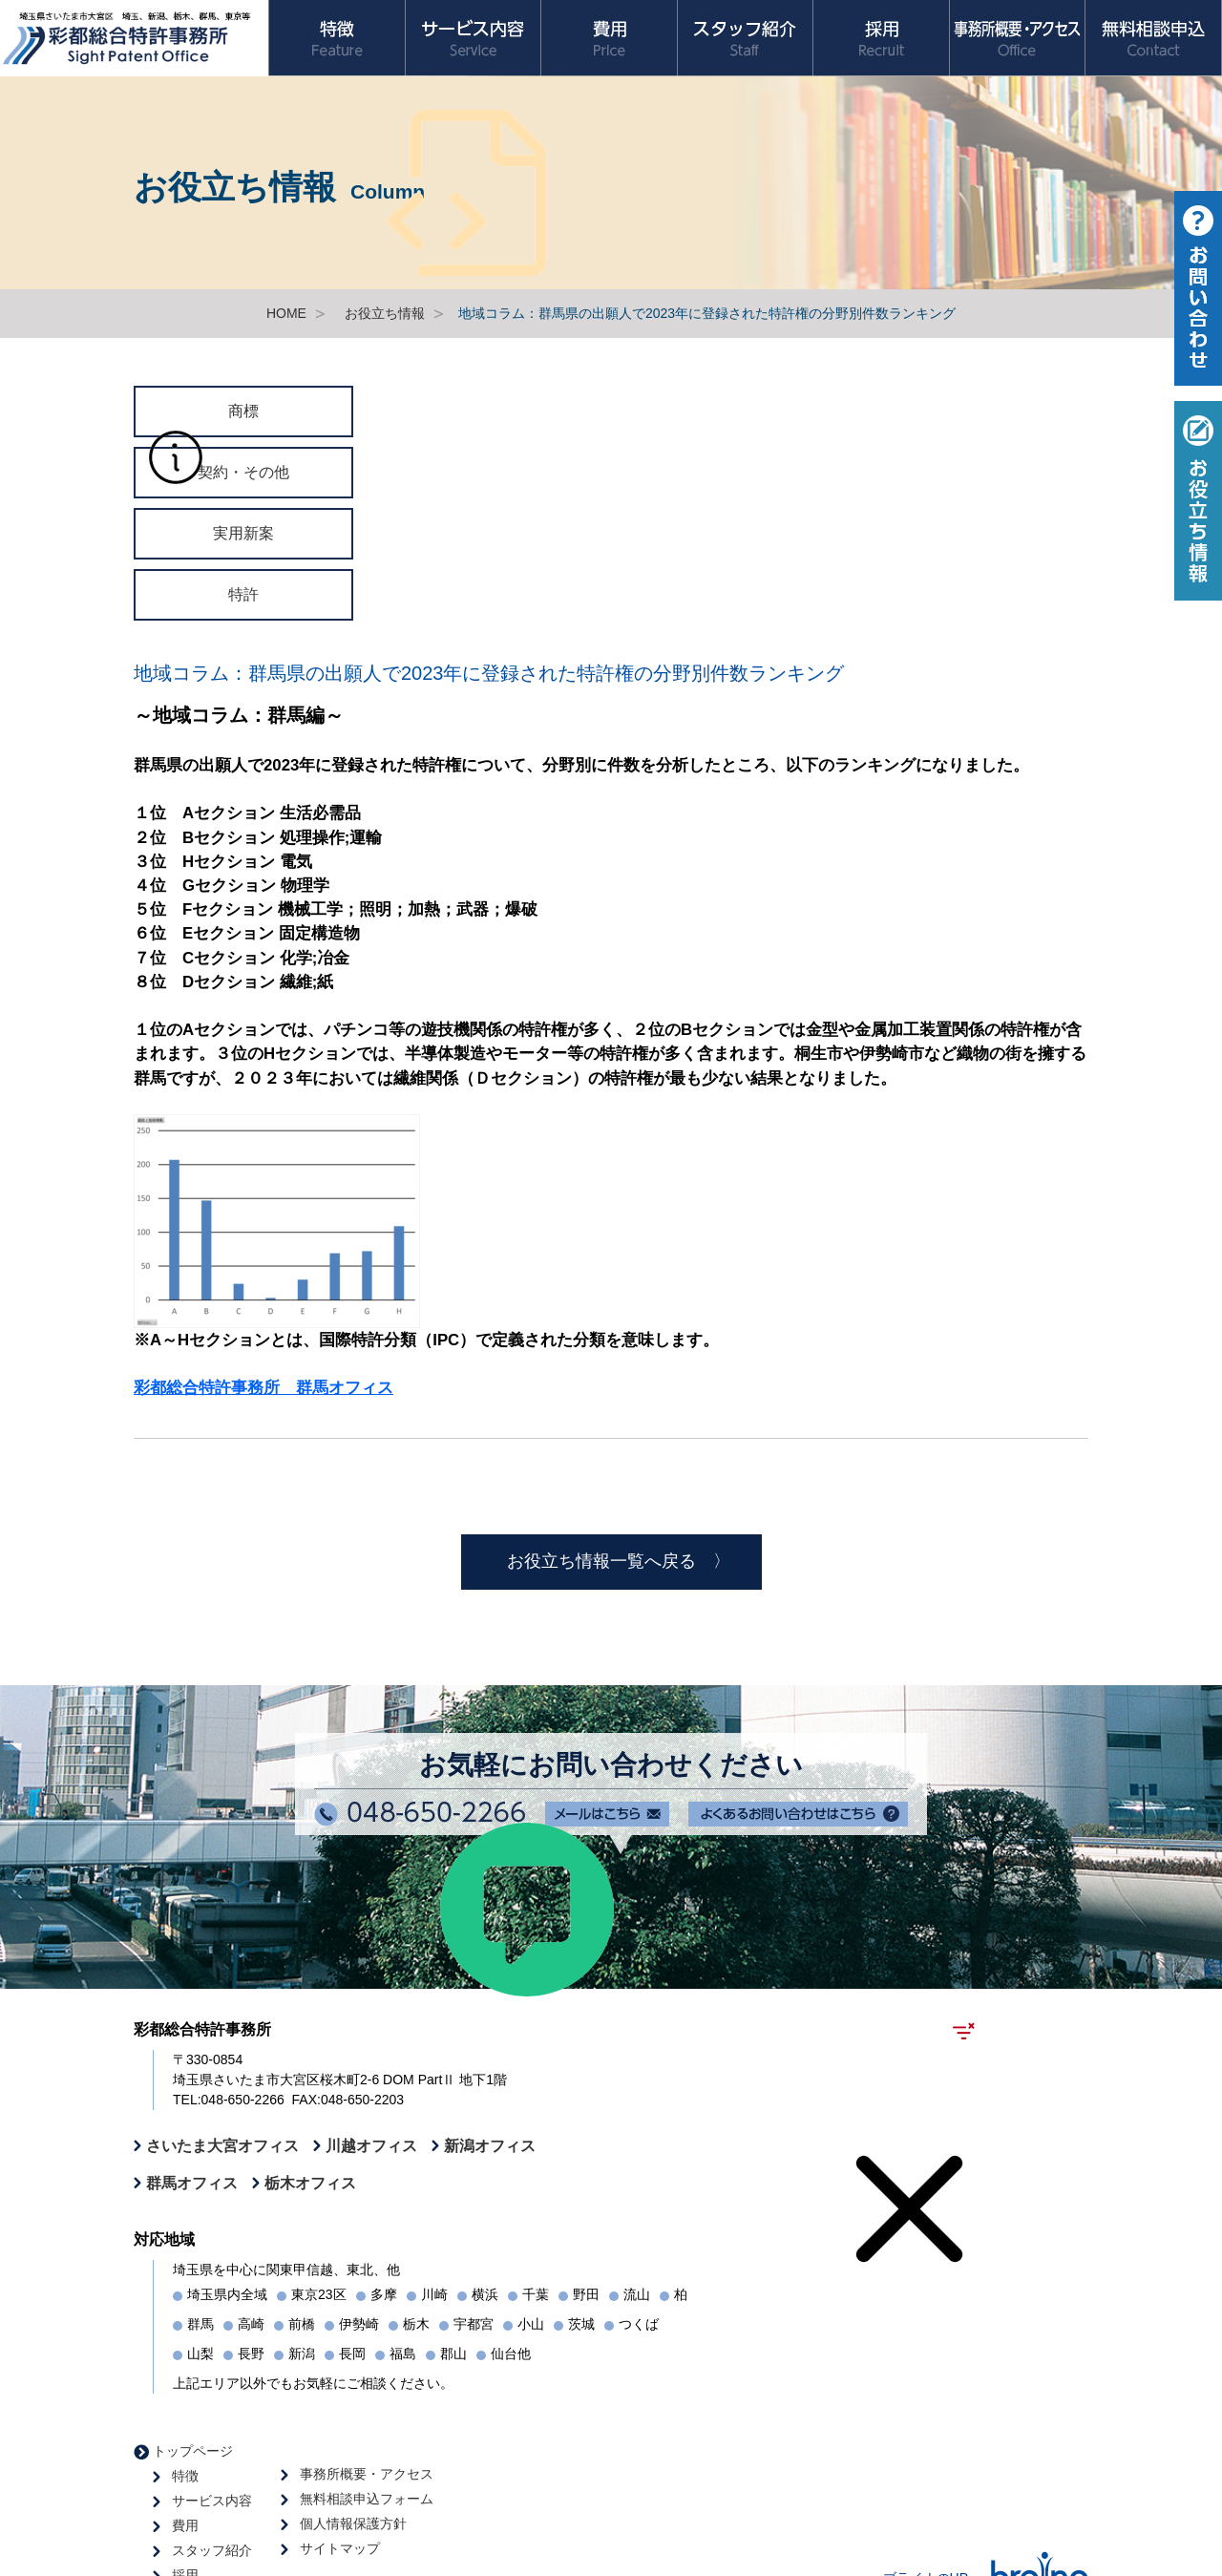 The width and height of the screenshot is (1222, 2576). I want to click on view source code file, so click(478, 193).